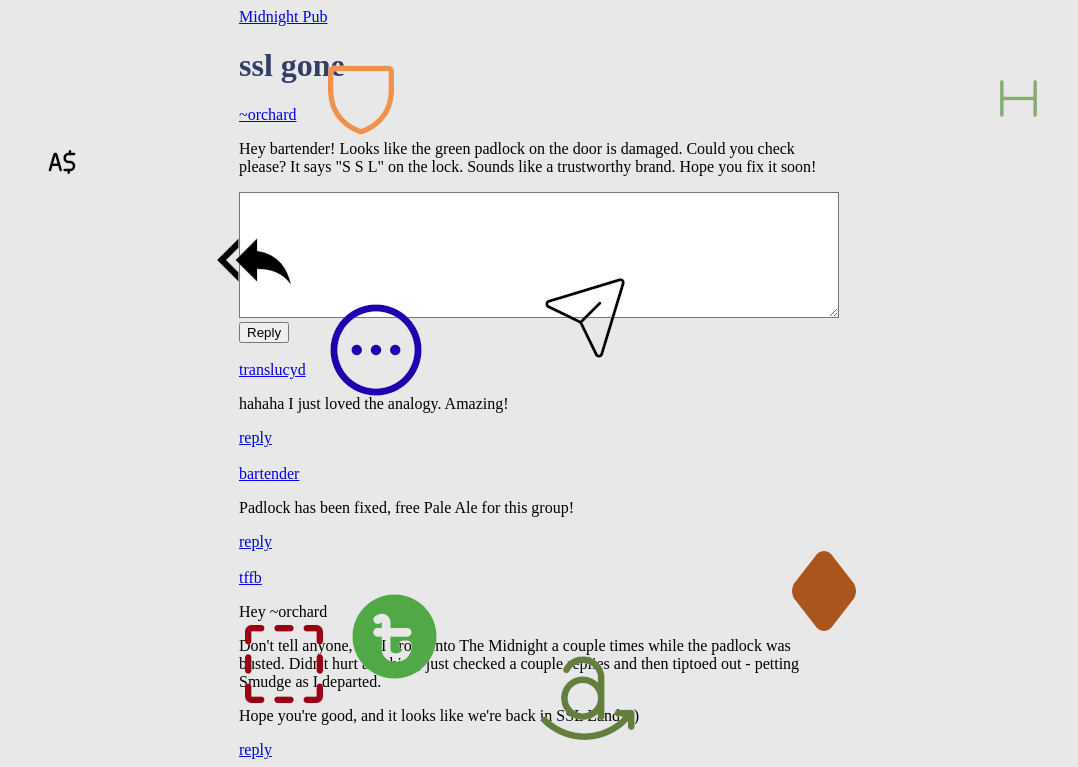 The image size is (1078, 767). I want to click on access security settings, so click(361, 96).